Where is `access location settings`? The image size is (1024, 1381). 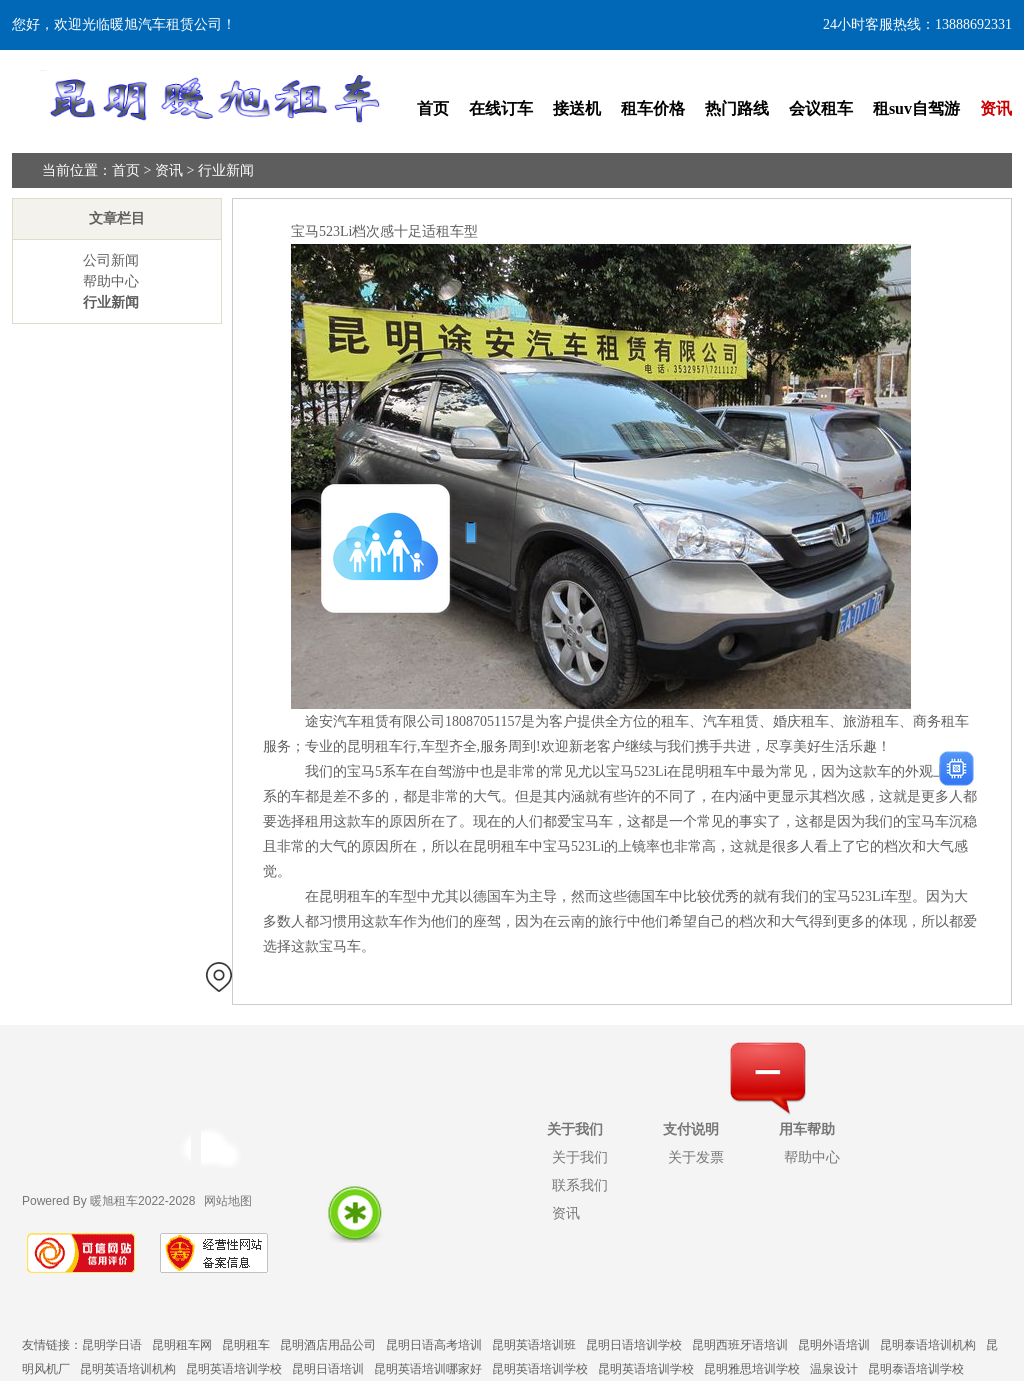
access location settings is located at coordinates (219, 977).